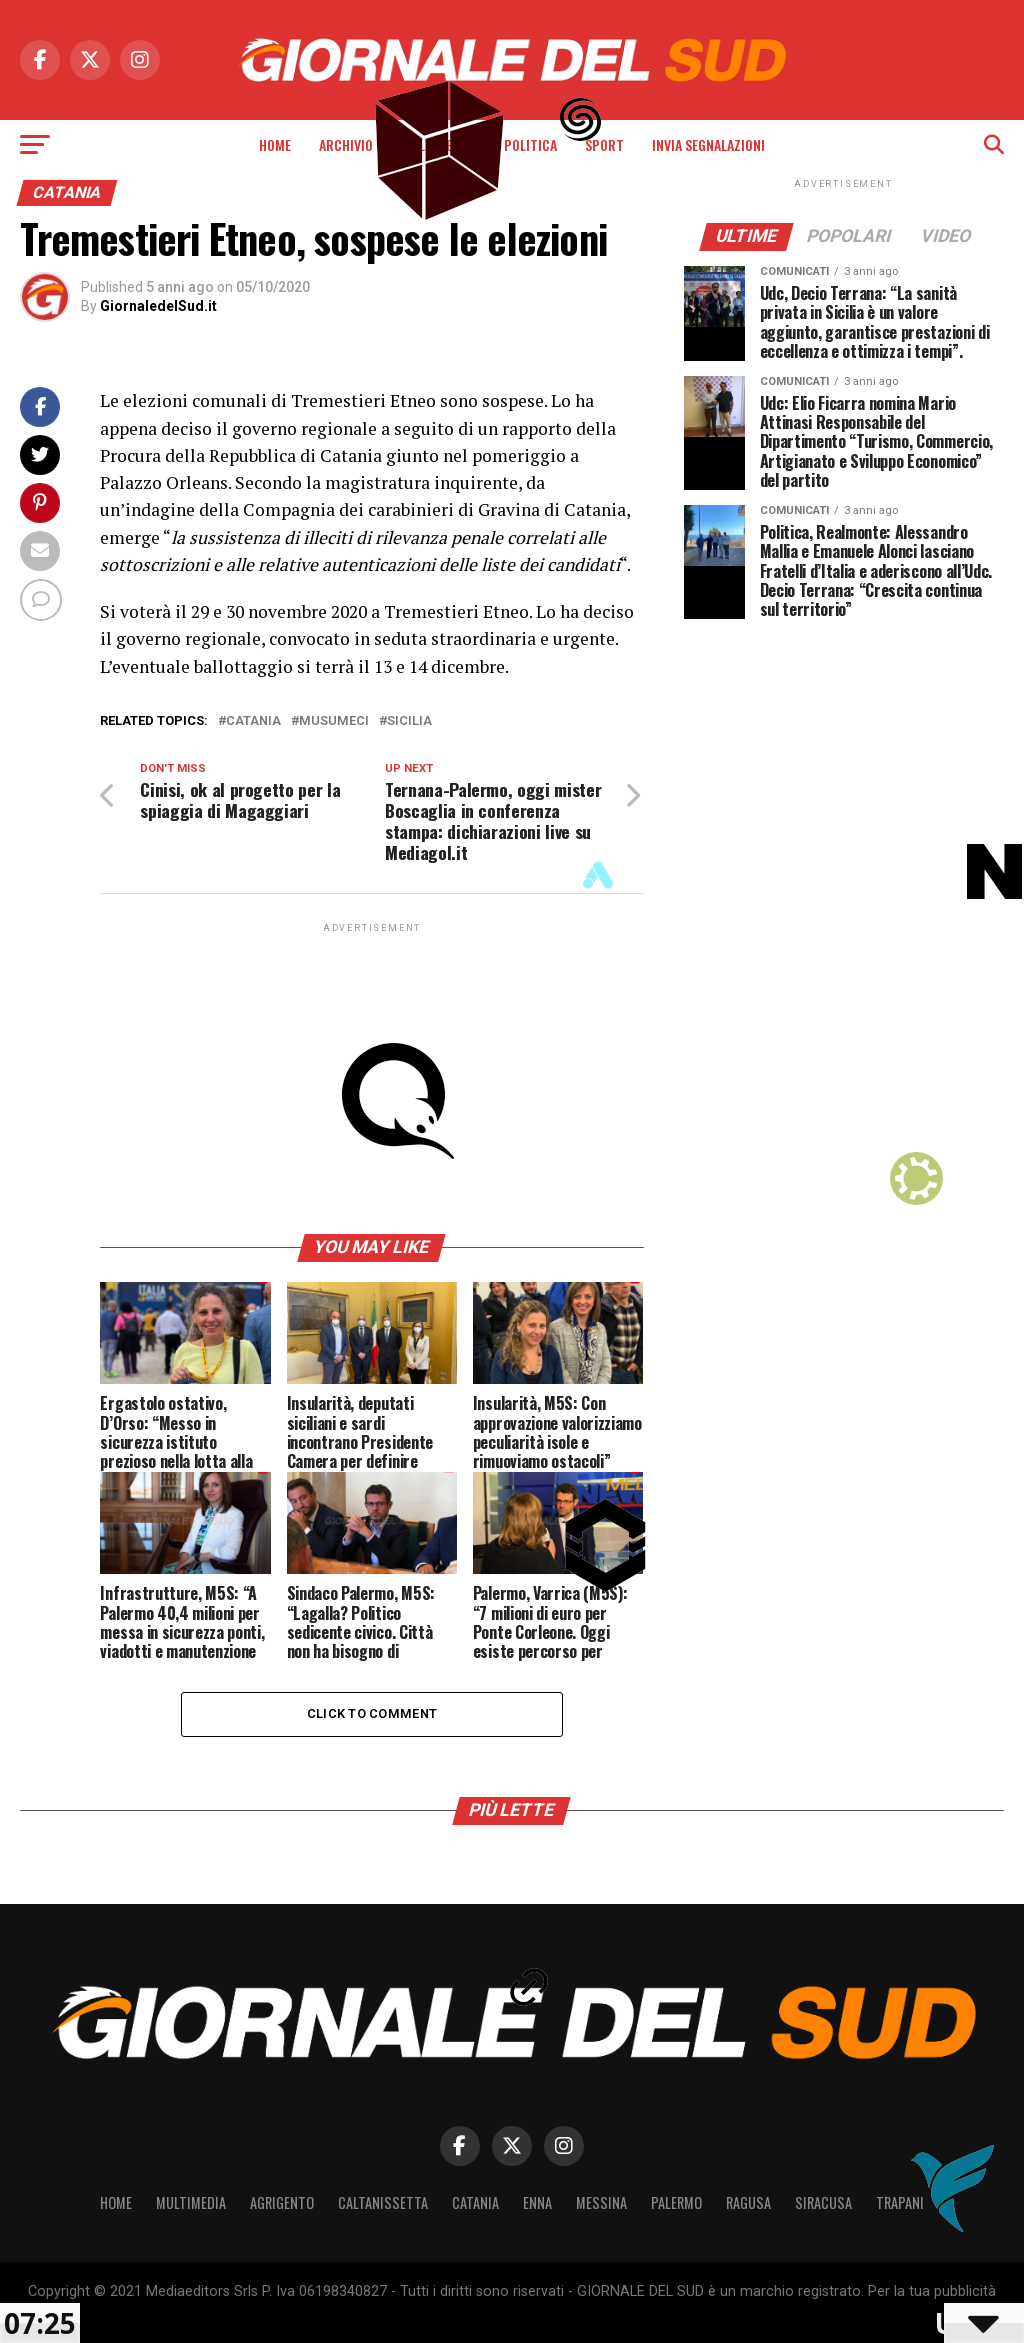  Describe the element at coordinates (605, 1545) in the screenshot. I see `navigate to fugacloud services` at that location.